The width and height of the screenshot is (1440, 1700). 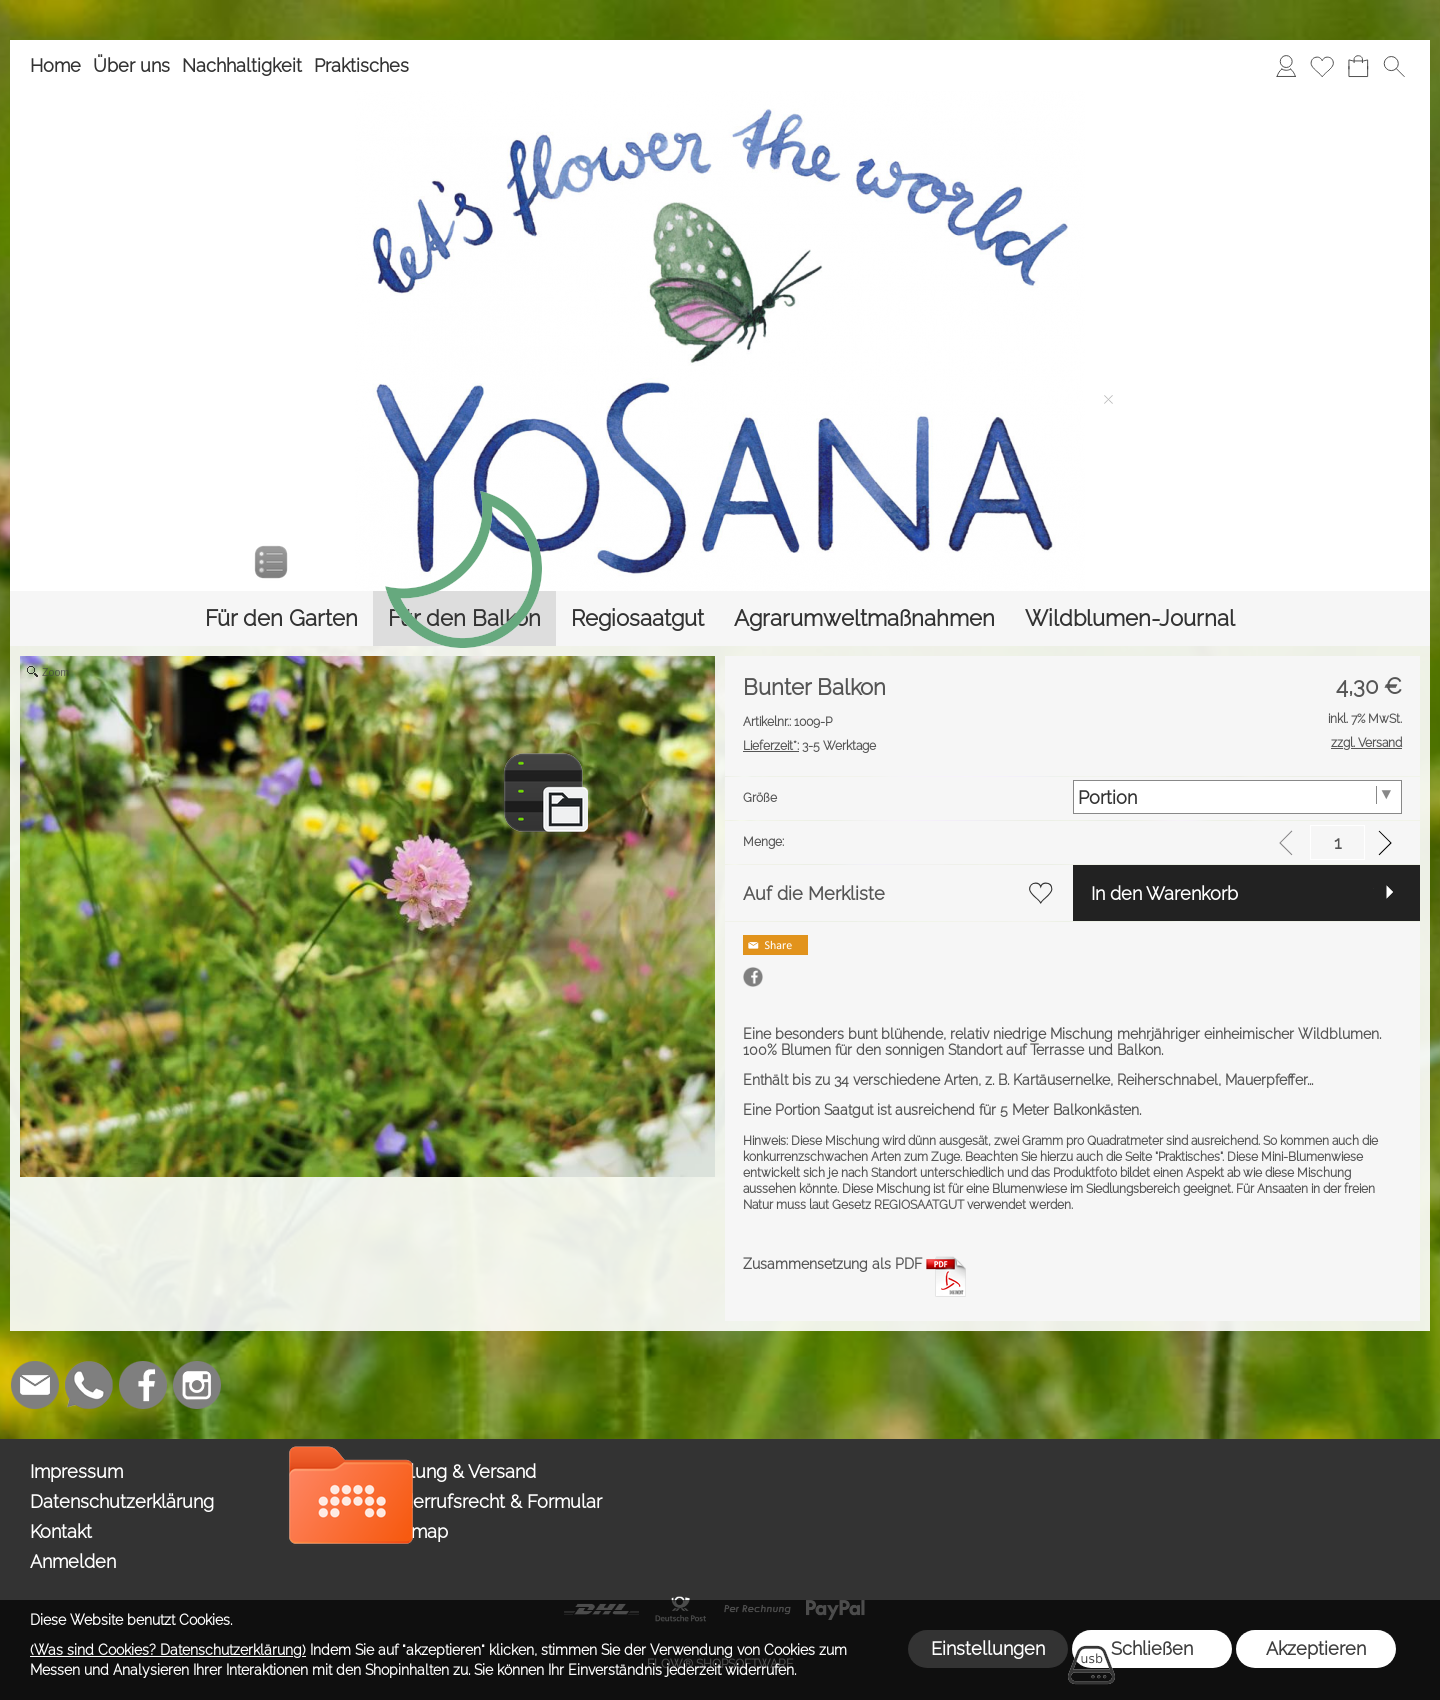 I want to click on configure ftp server settings, so click(x=544, y=794).